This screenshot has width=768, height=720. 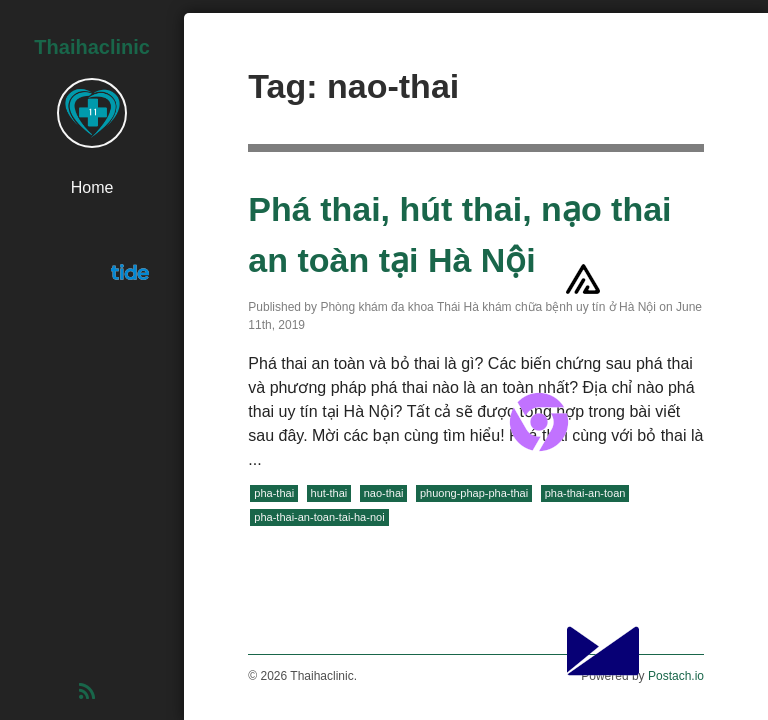 What do you see at coordinates (539, 422) in the screenshot?
I see `open Google Chrome browser` at bounding box center [539, 422].